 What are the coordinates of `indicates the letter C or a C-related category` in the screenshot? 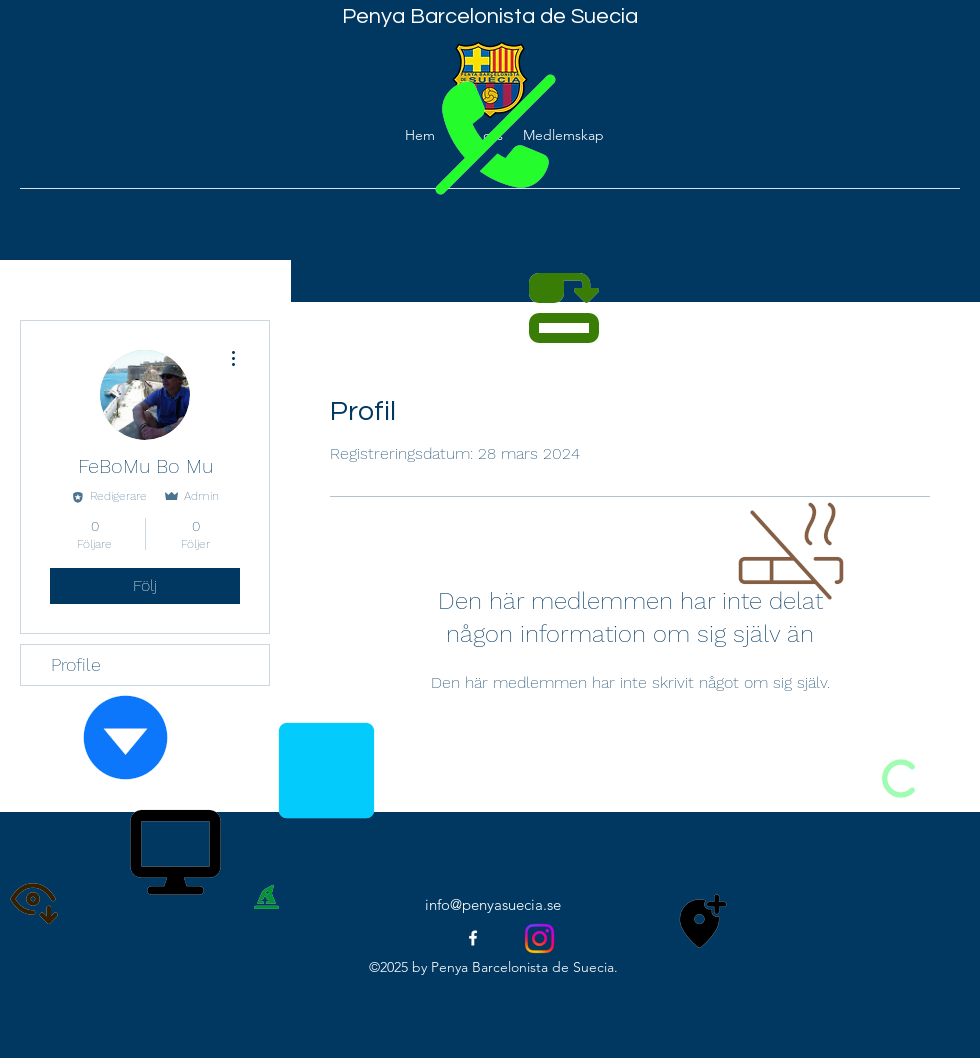 It's located at (898, 778).